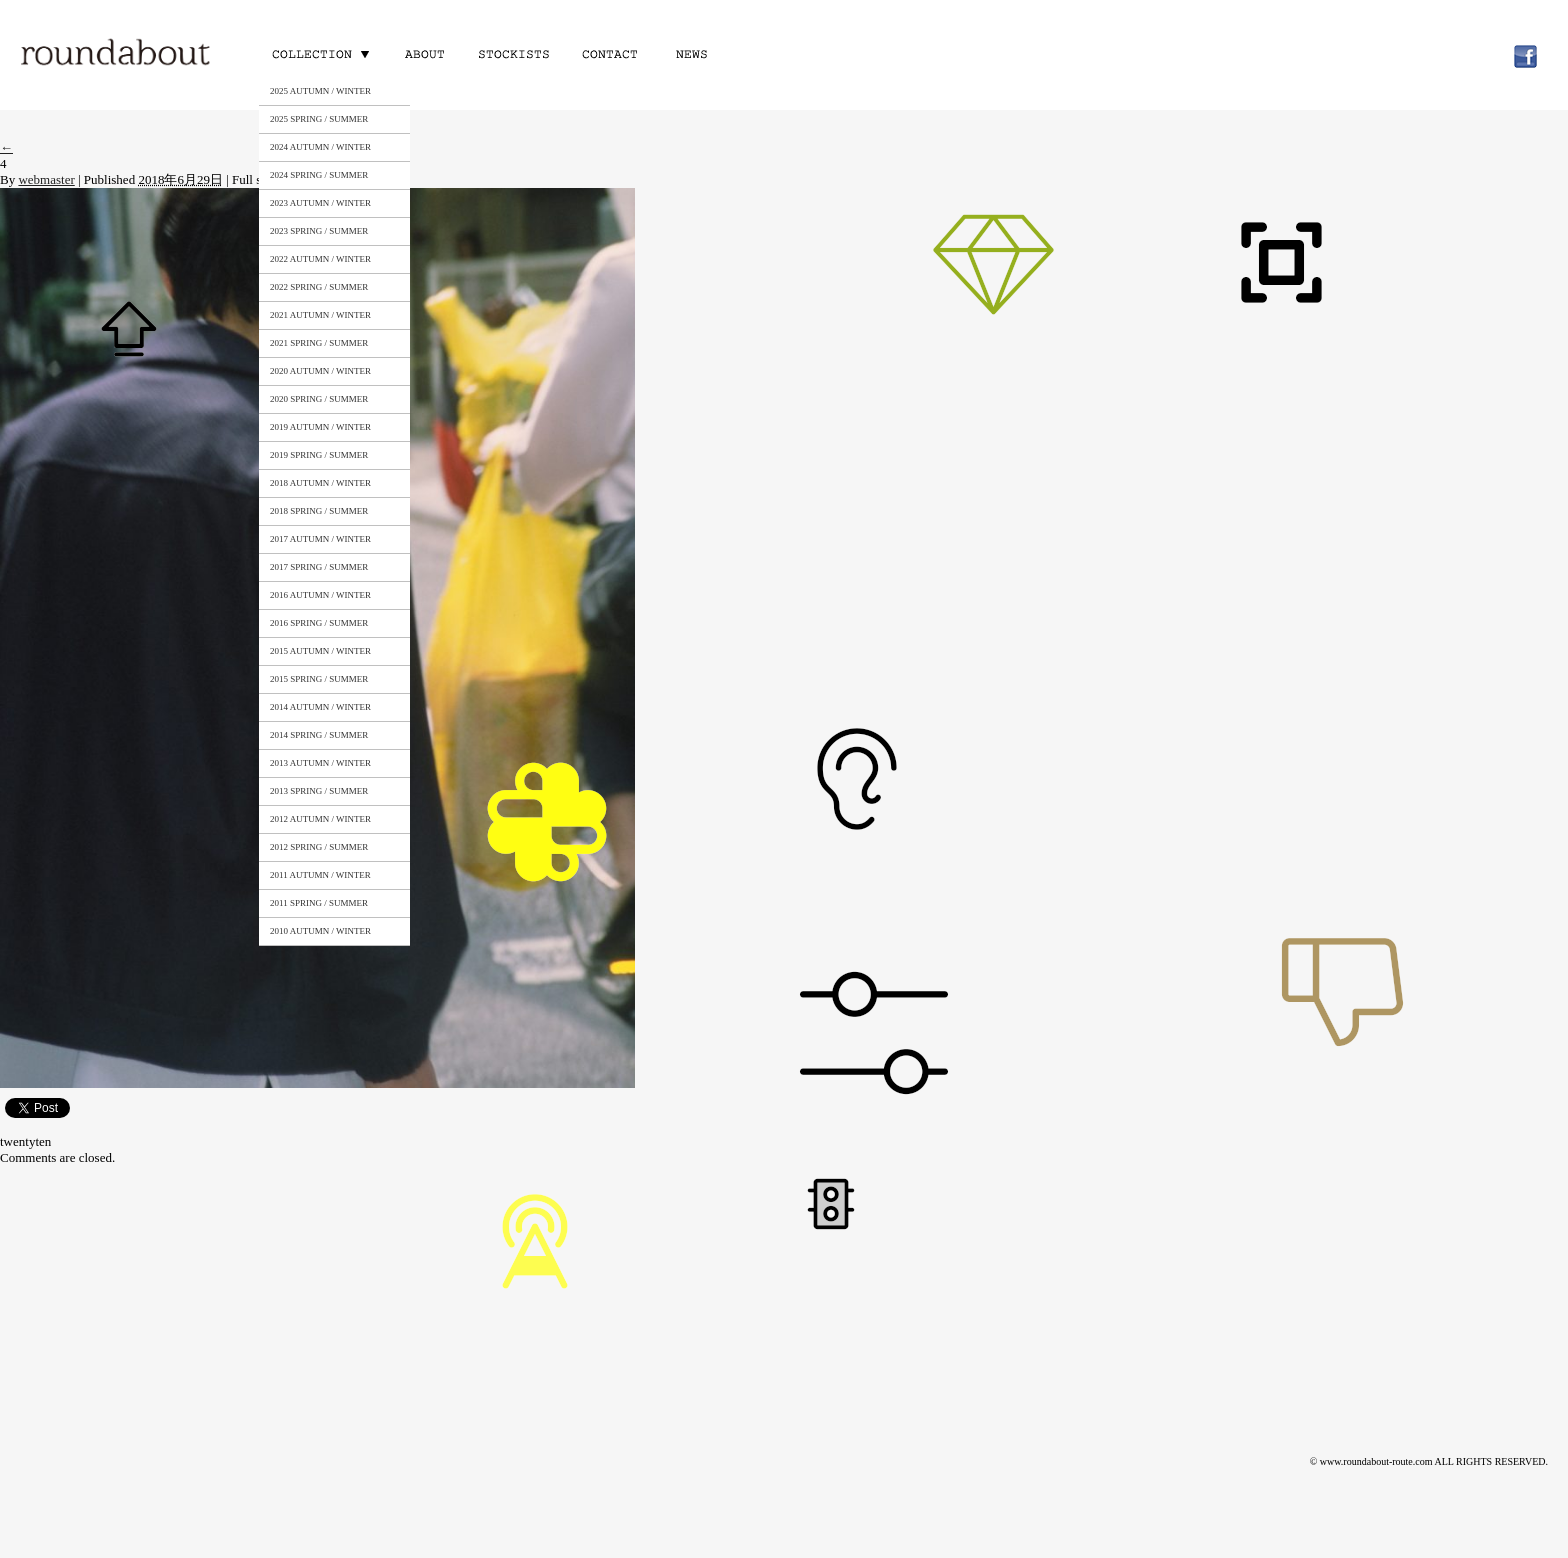 The width and height of the screenshot is (1568, 1558). Describe the element at coordinates (1281, 262) in the screenshot. I see `scan a QR code or barcode` at that location.